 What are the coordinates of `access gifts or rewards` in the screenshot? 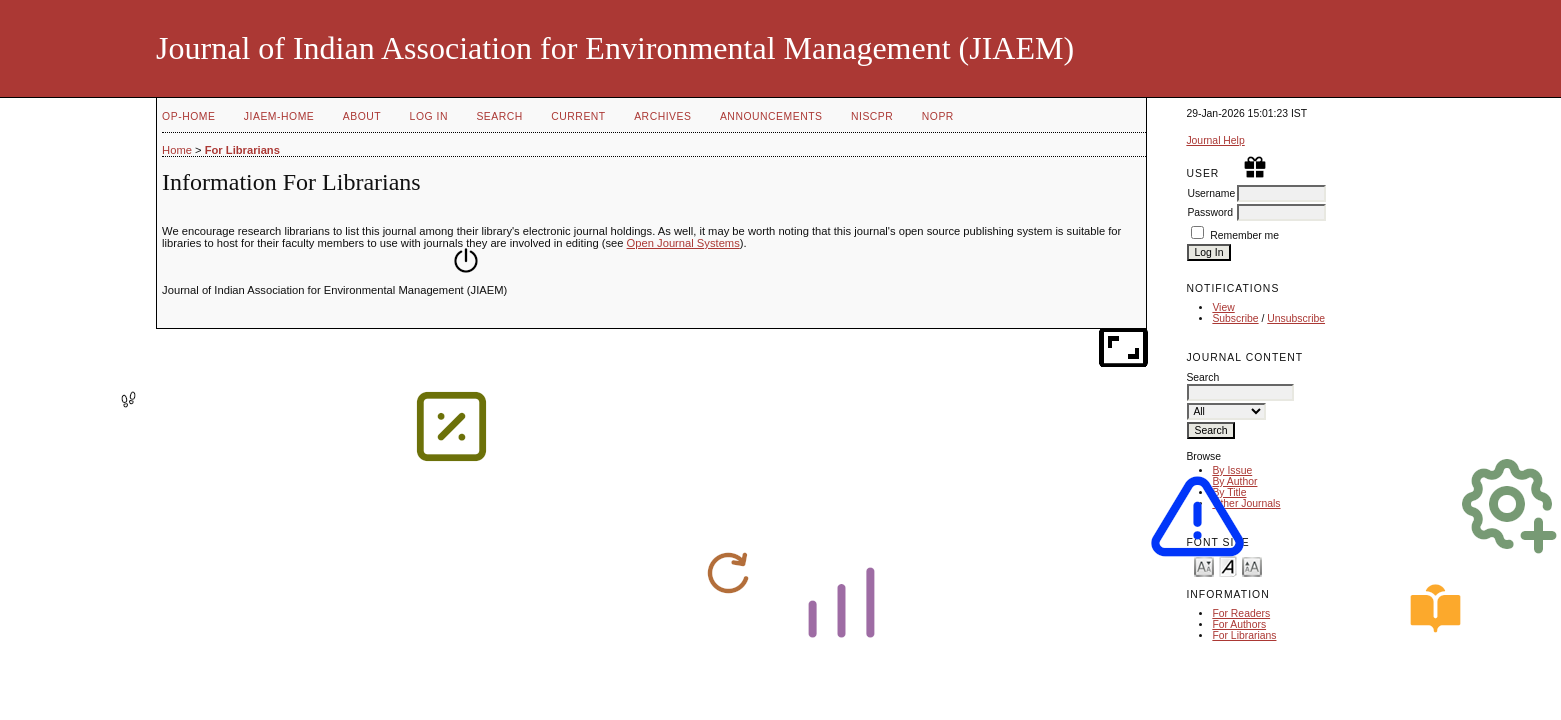 It's located at (1255, 167).